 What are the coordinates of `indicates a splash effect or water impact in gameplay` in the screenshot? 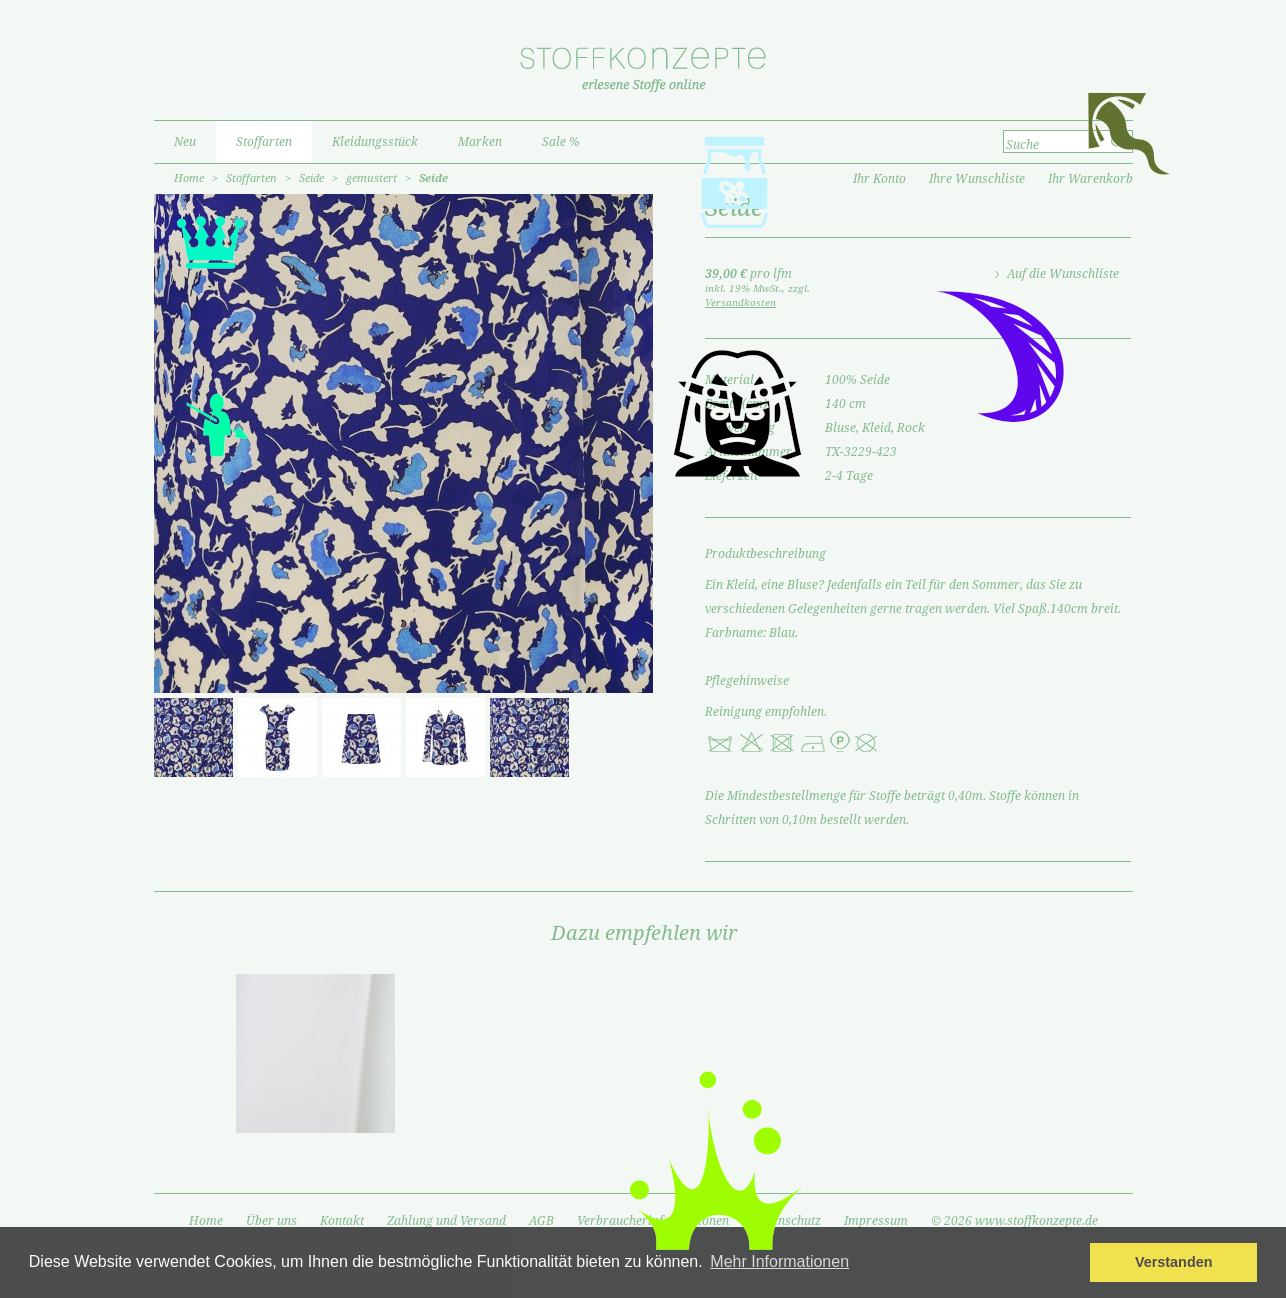 It's located at (717, 1162).